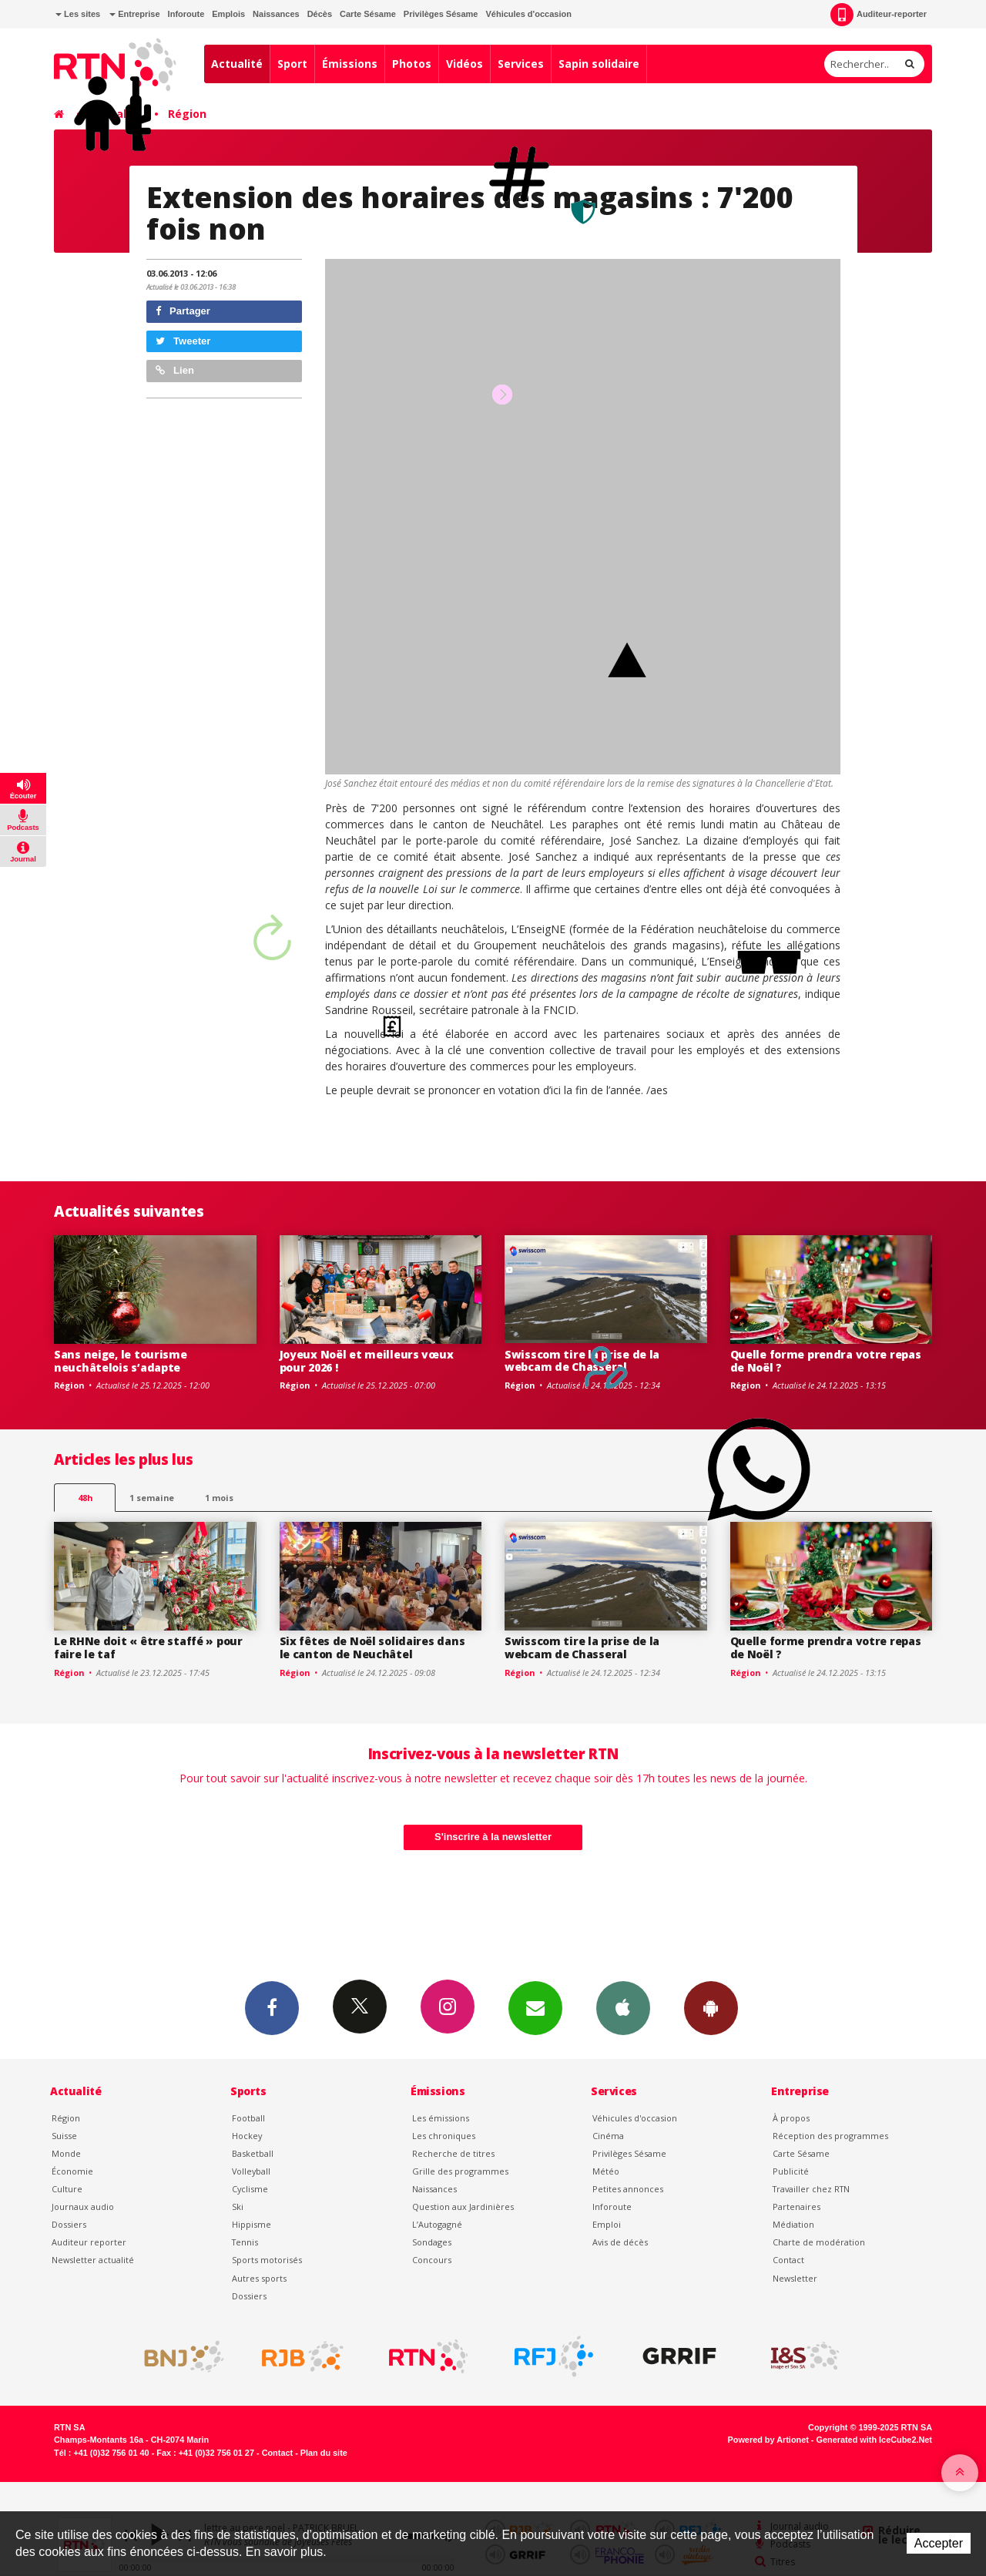 This screenshot has height=2576, width=986. What do you see at coordinates (502, 395) in the screenshot?
I see `go to the next item or page` at bounding box center [502, 395].